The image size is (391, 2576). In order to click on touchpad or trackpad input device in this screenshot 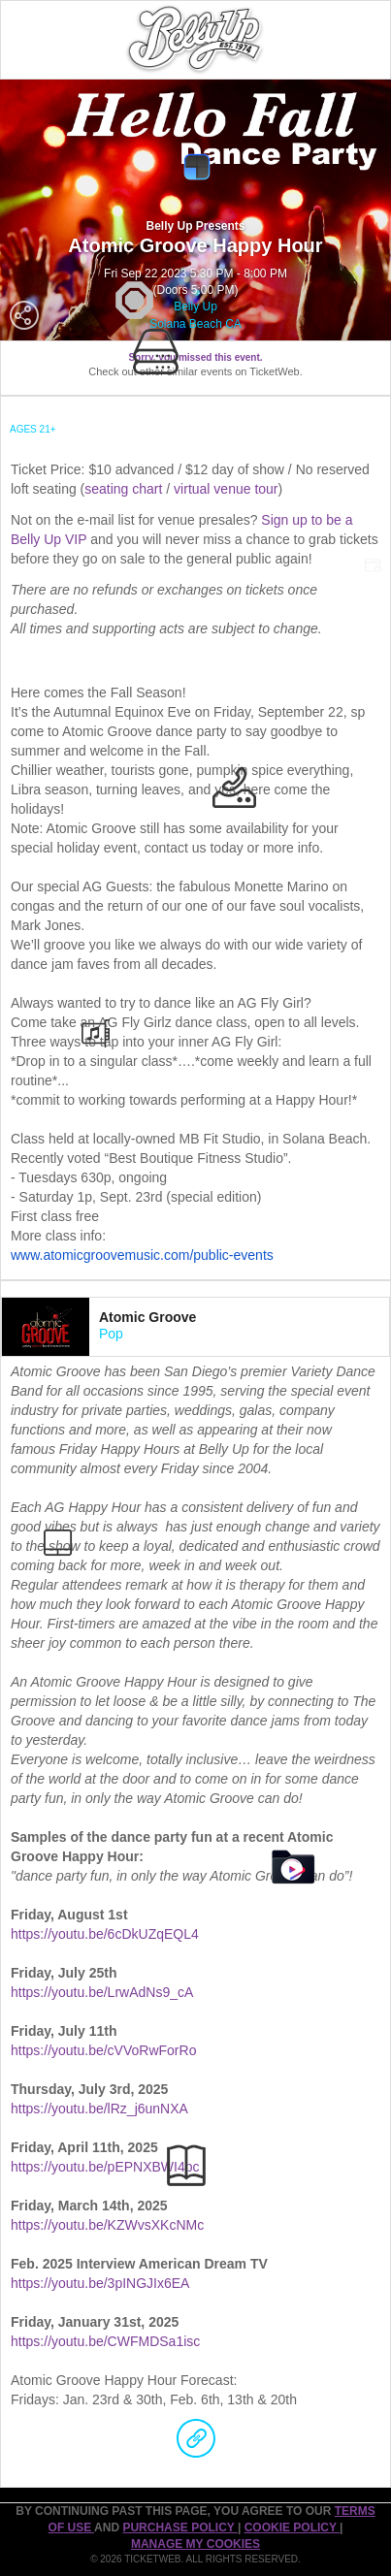, I will do `click(58, 1542)`.